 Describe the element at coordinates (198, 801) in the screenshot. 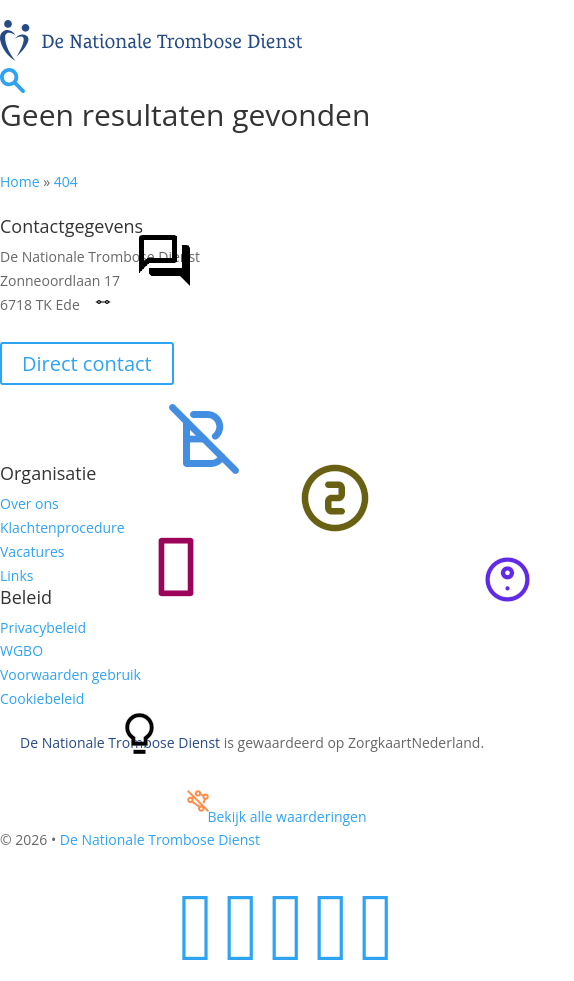

I see `disable polygon drawing tool` at that location.